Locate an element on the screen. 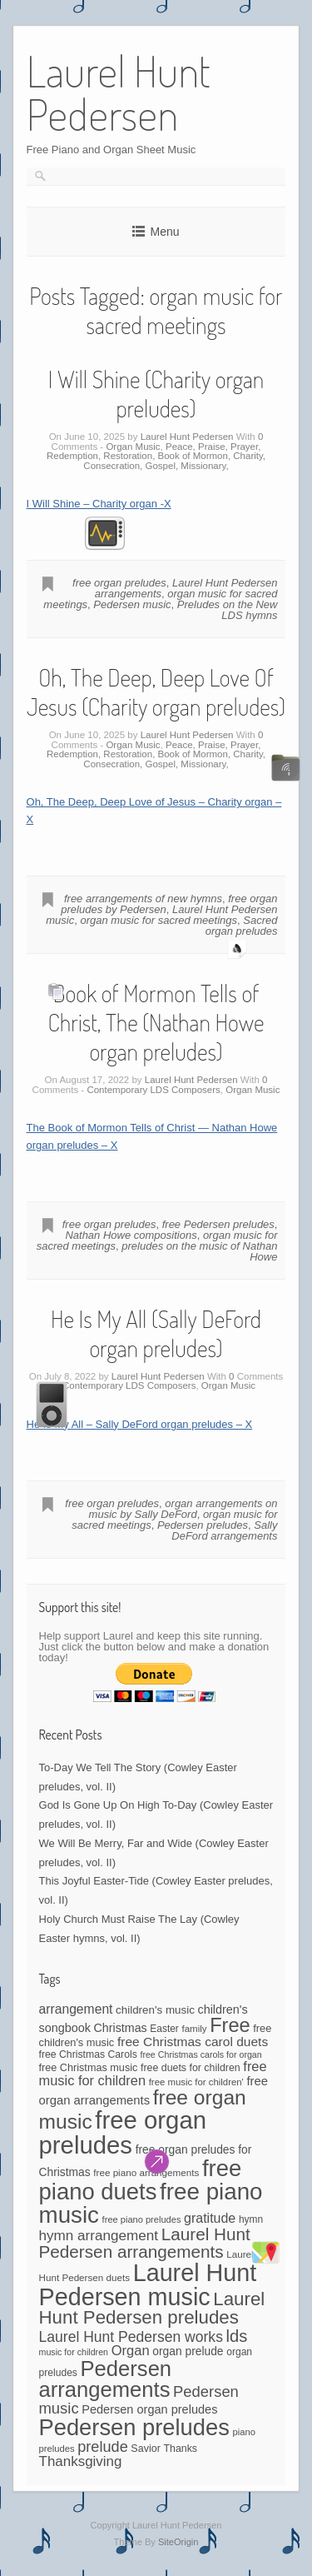 The width and height of the screenshot is (312, 2576). open system monitor application is located at coordinates (105, 533).